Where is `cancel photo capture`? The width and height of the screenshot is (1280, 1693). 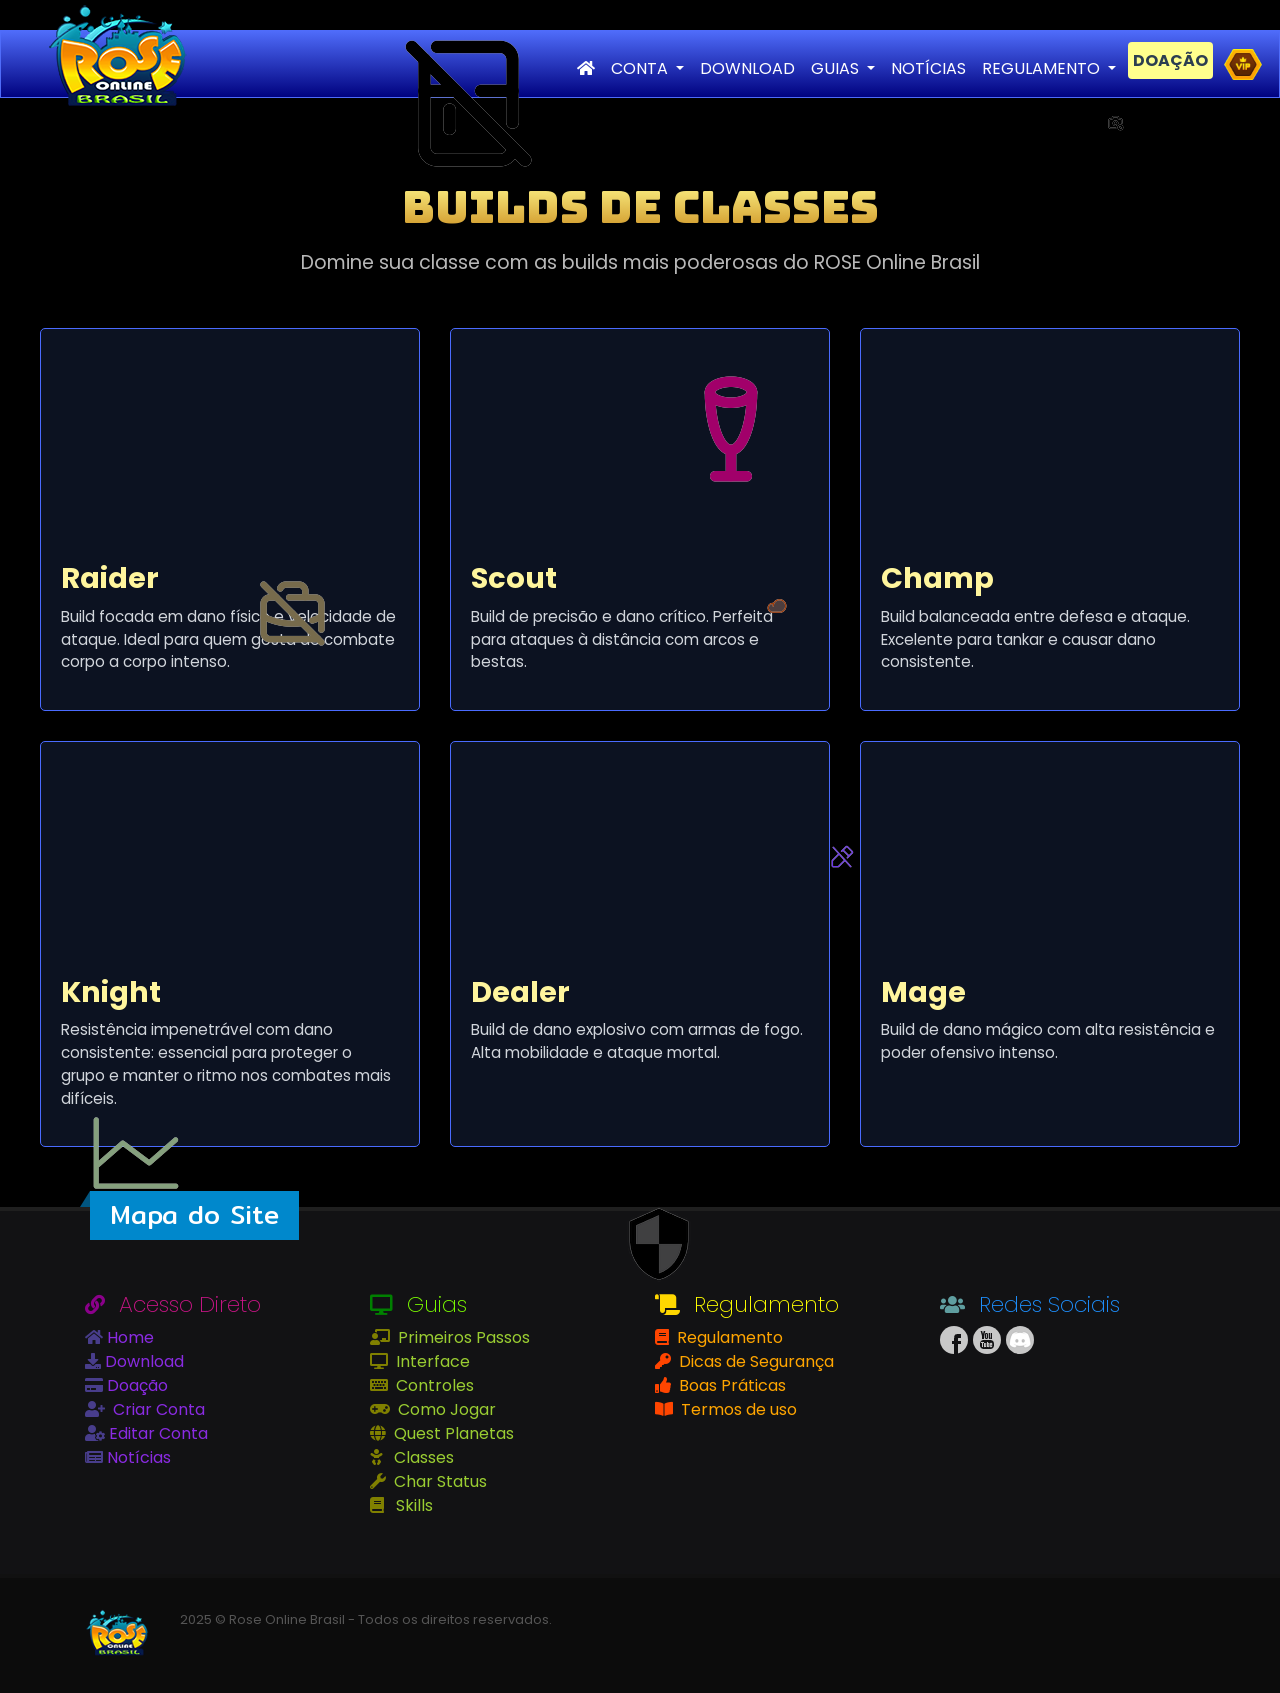 cancel photo capture is located at coordinates (1115, 122).